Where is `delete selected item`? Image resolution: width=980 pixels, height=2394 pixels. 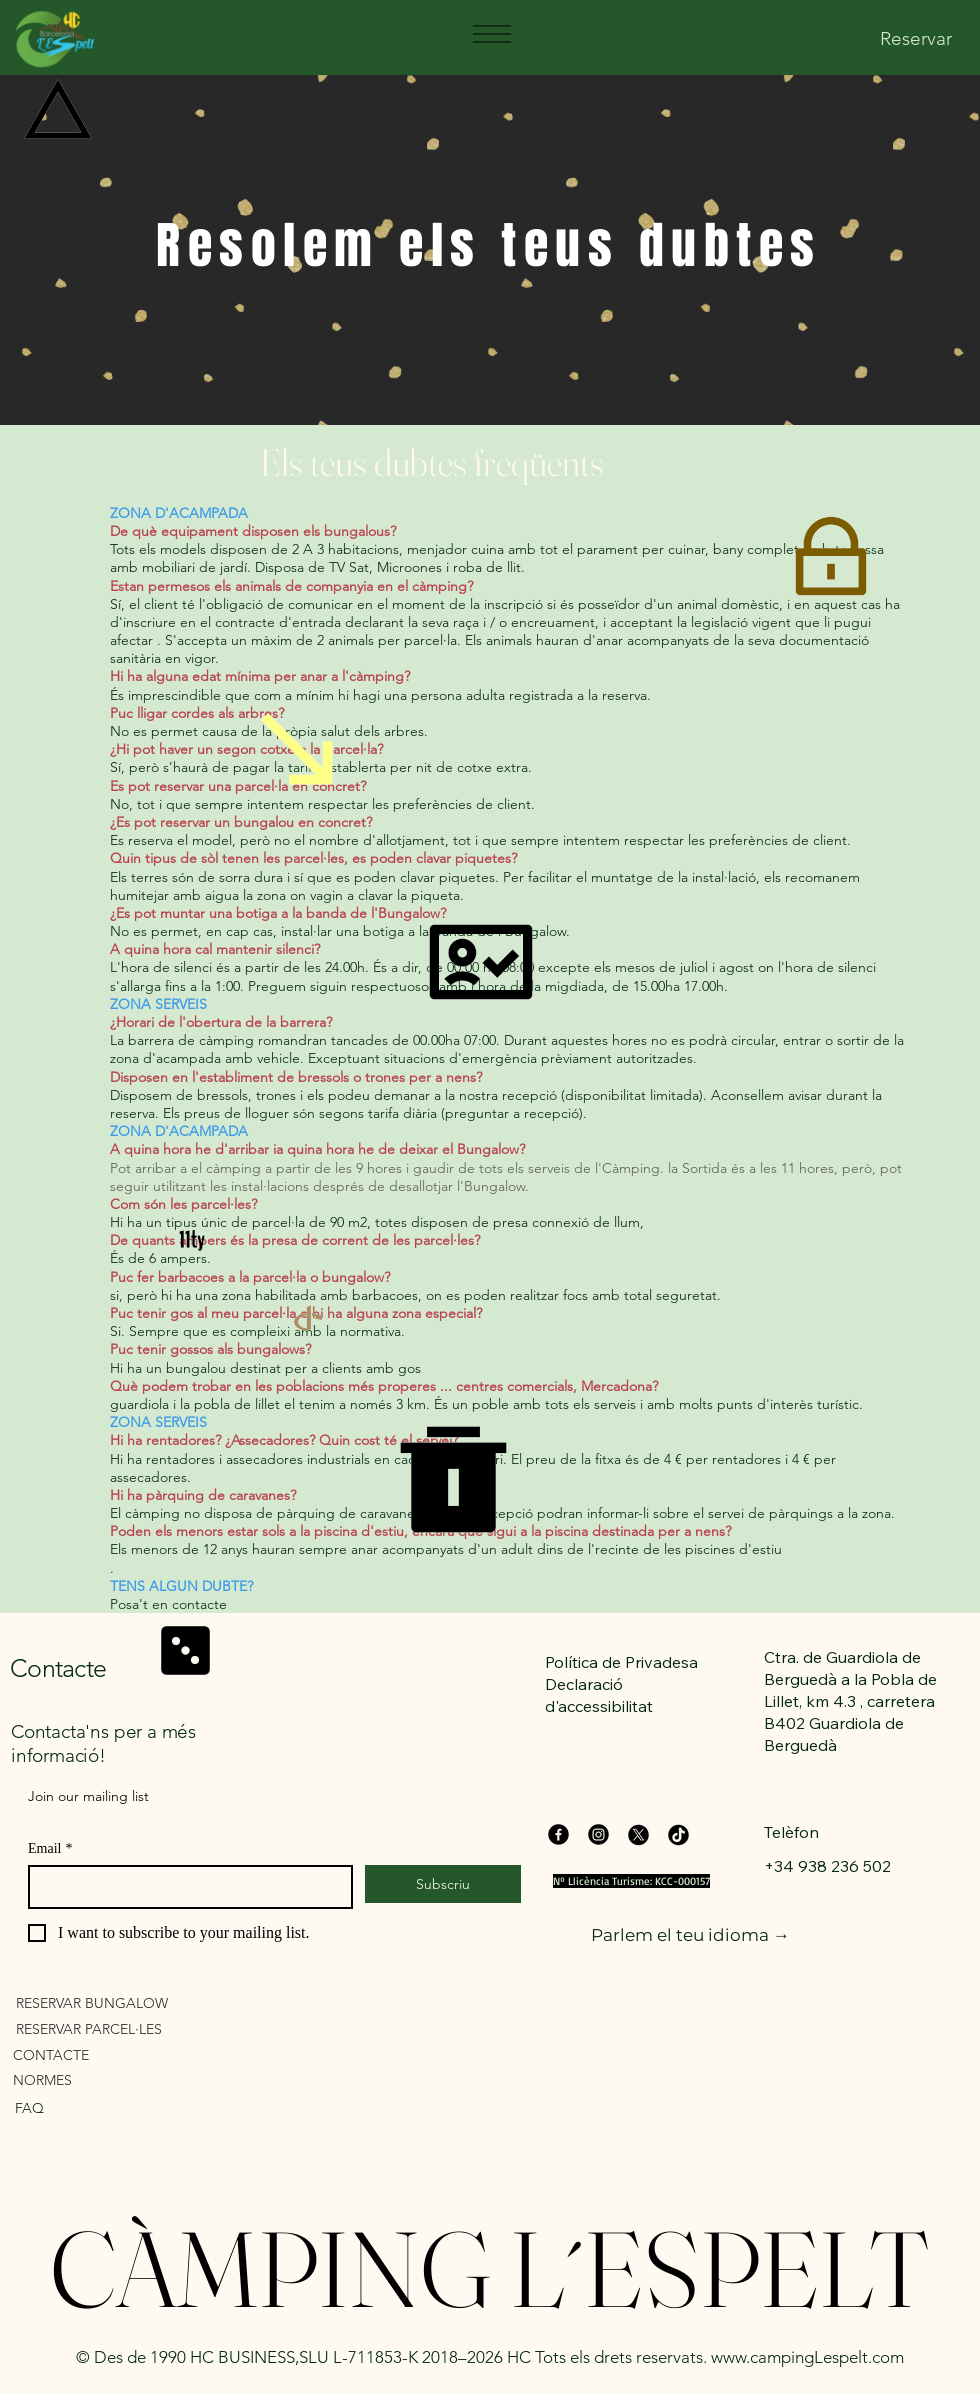 delete selected item is located at coordinates (453, 1479).